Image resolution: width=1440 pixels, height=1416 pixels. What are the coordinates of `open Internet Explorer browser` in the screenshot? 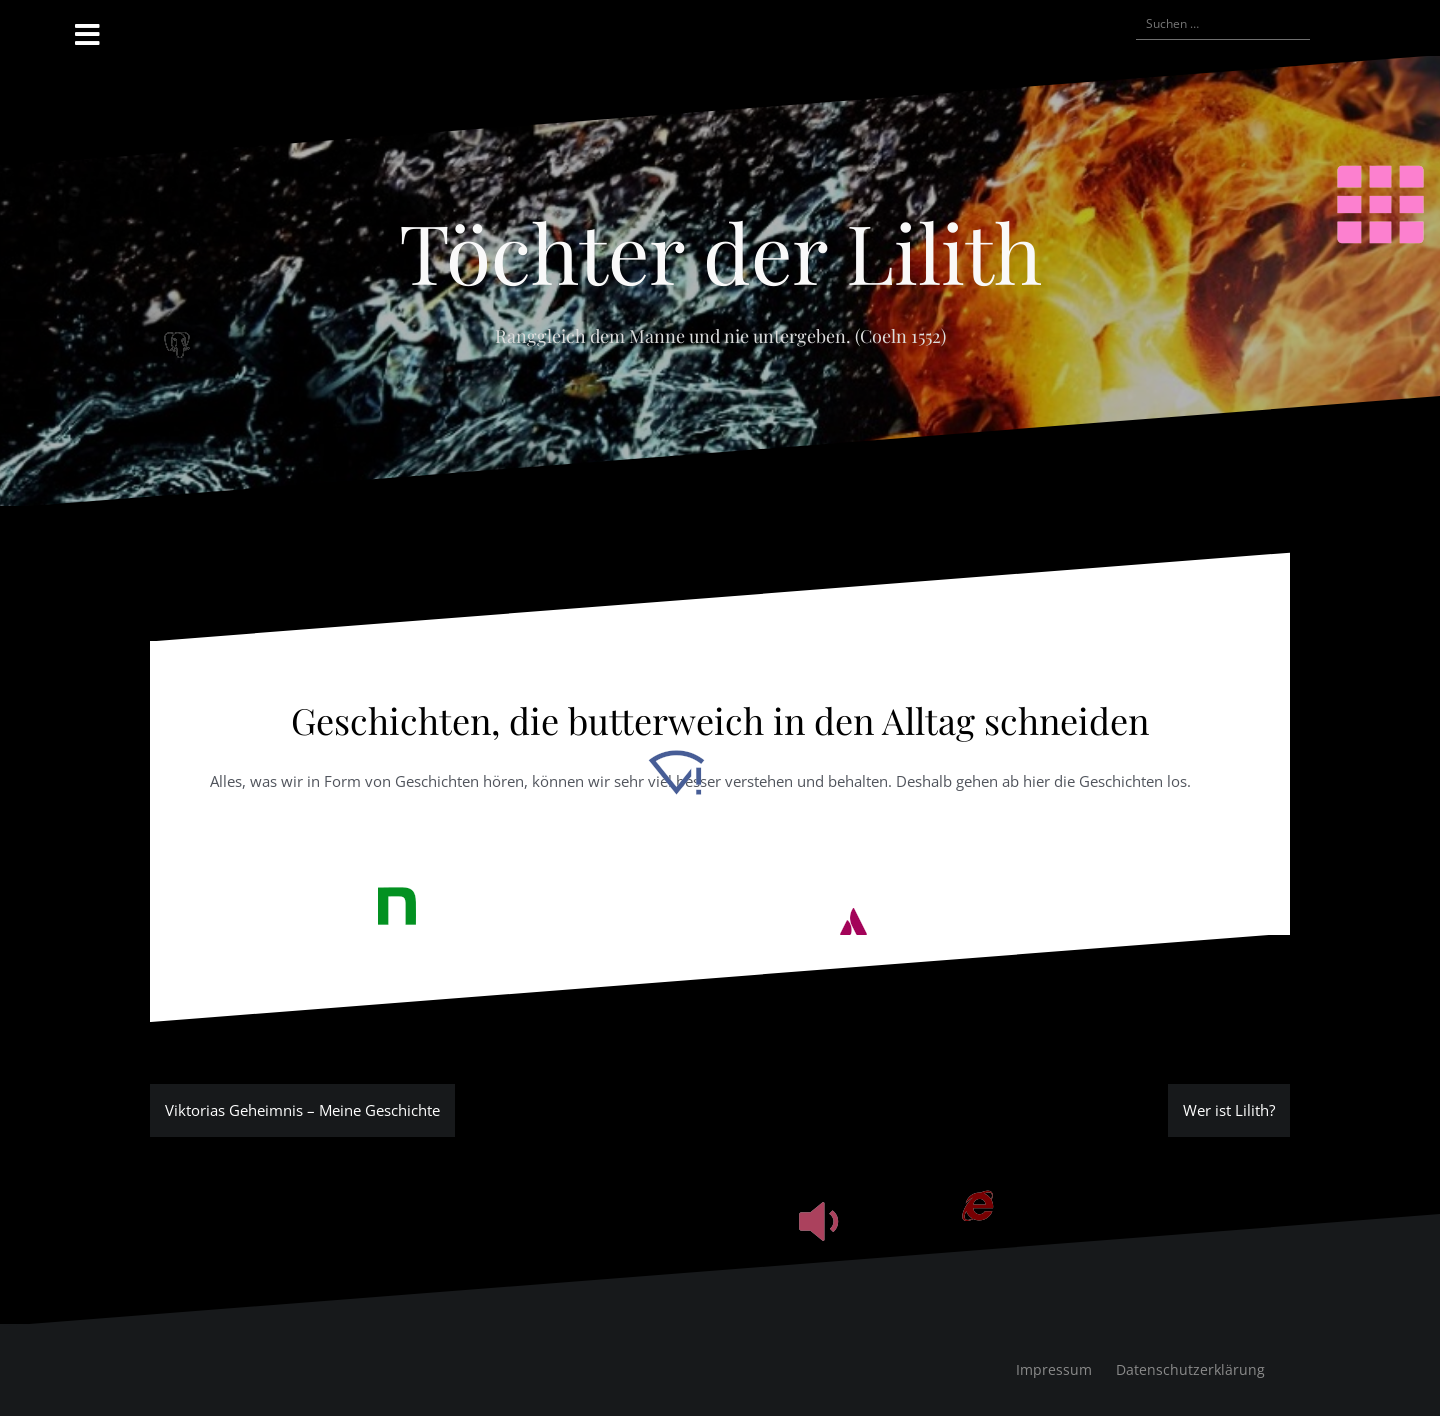 It's located at (978, 1206).